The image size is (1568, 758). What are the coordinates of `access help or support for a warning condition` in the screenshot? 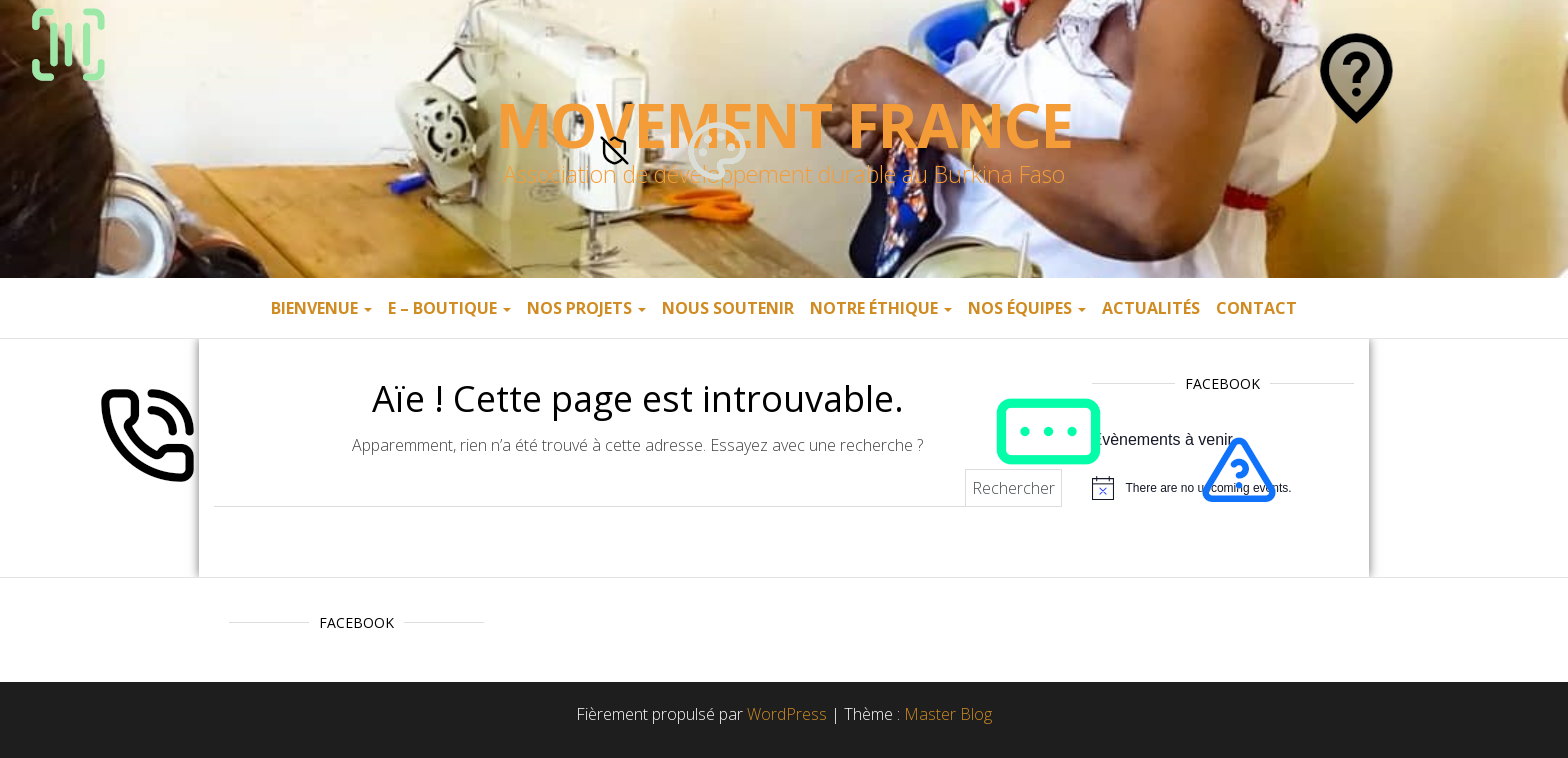 It's located at (1239, 472).